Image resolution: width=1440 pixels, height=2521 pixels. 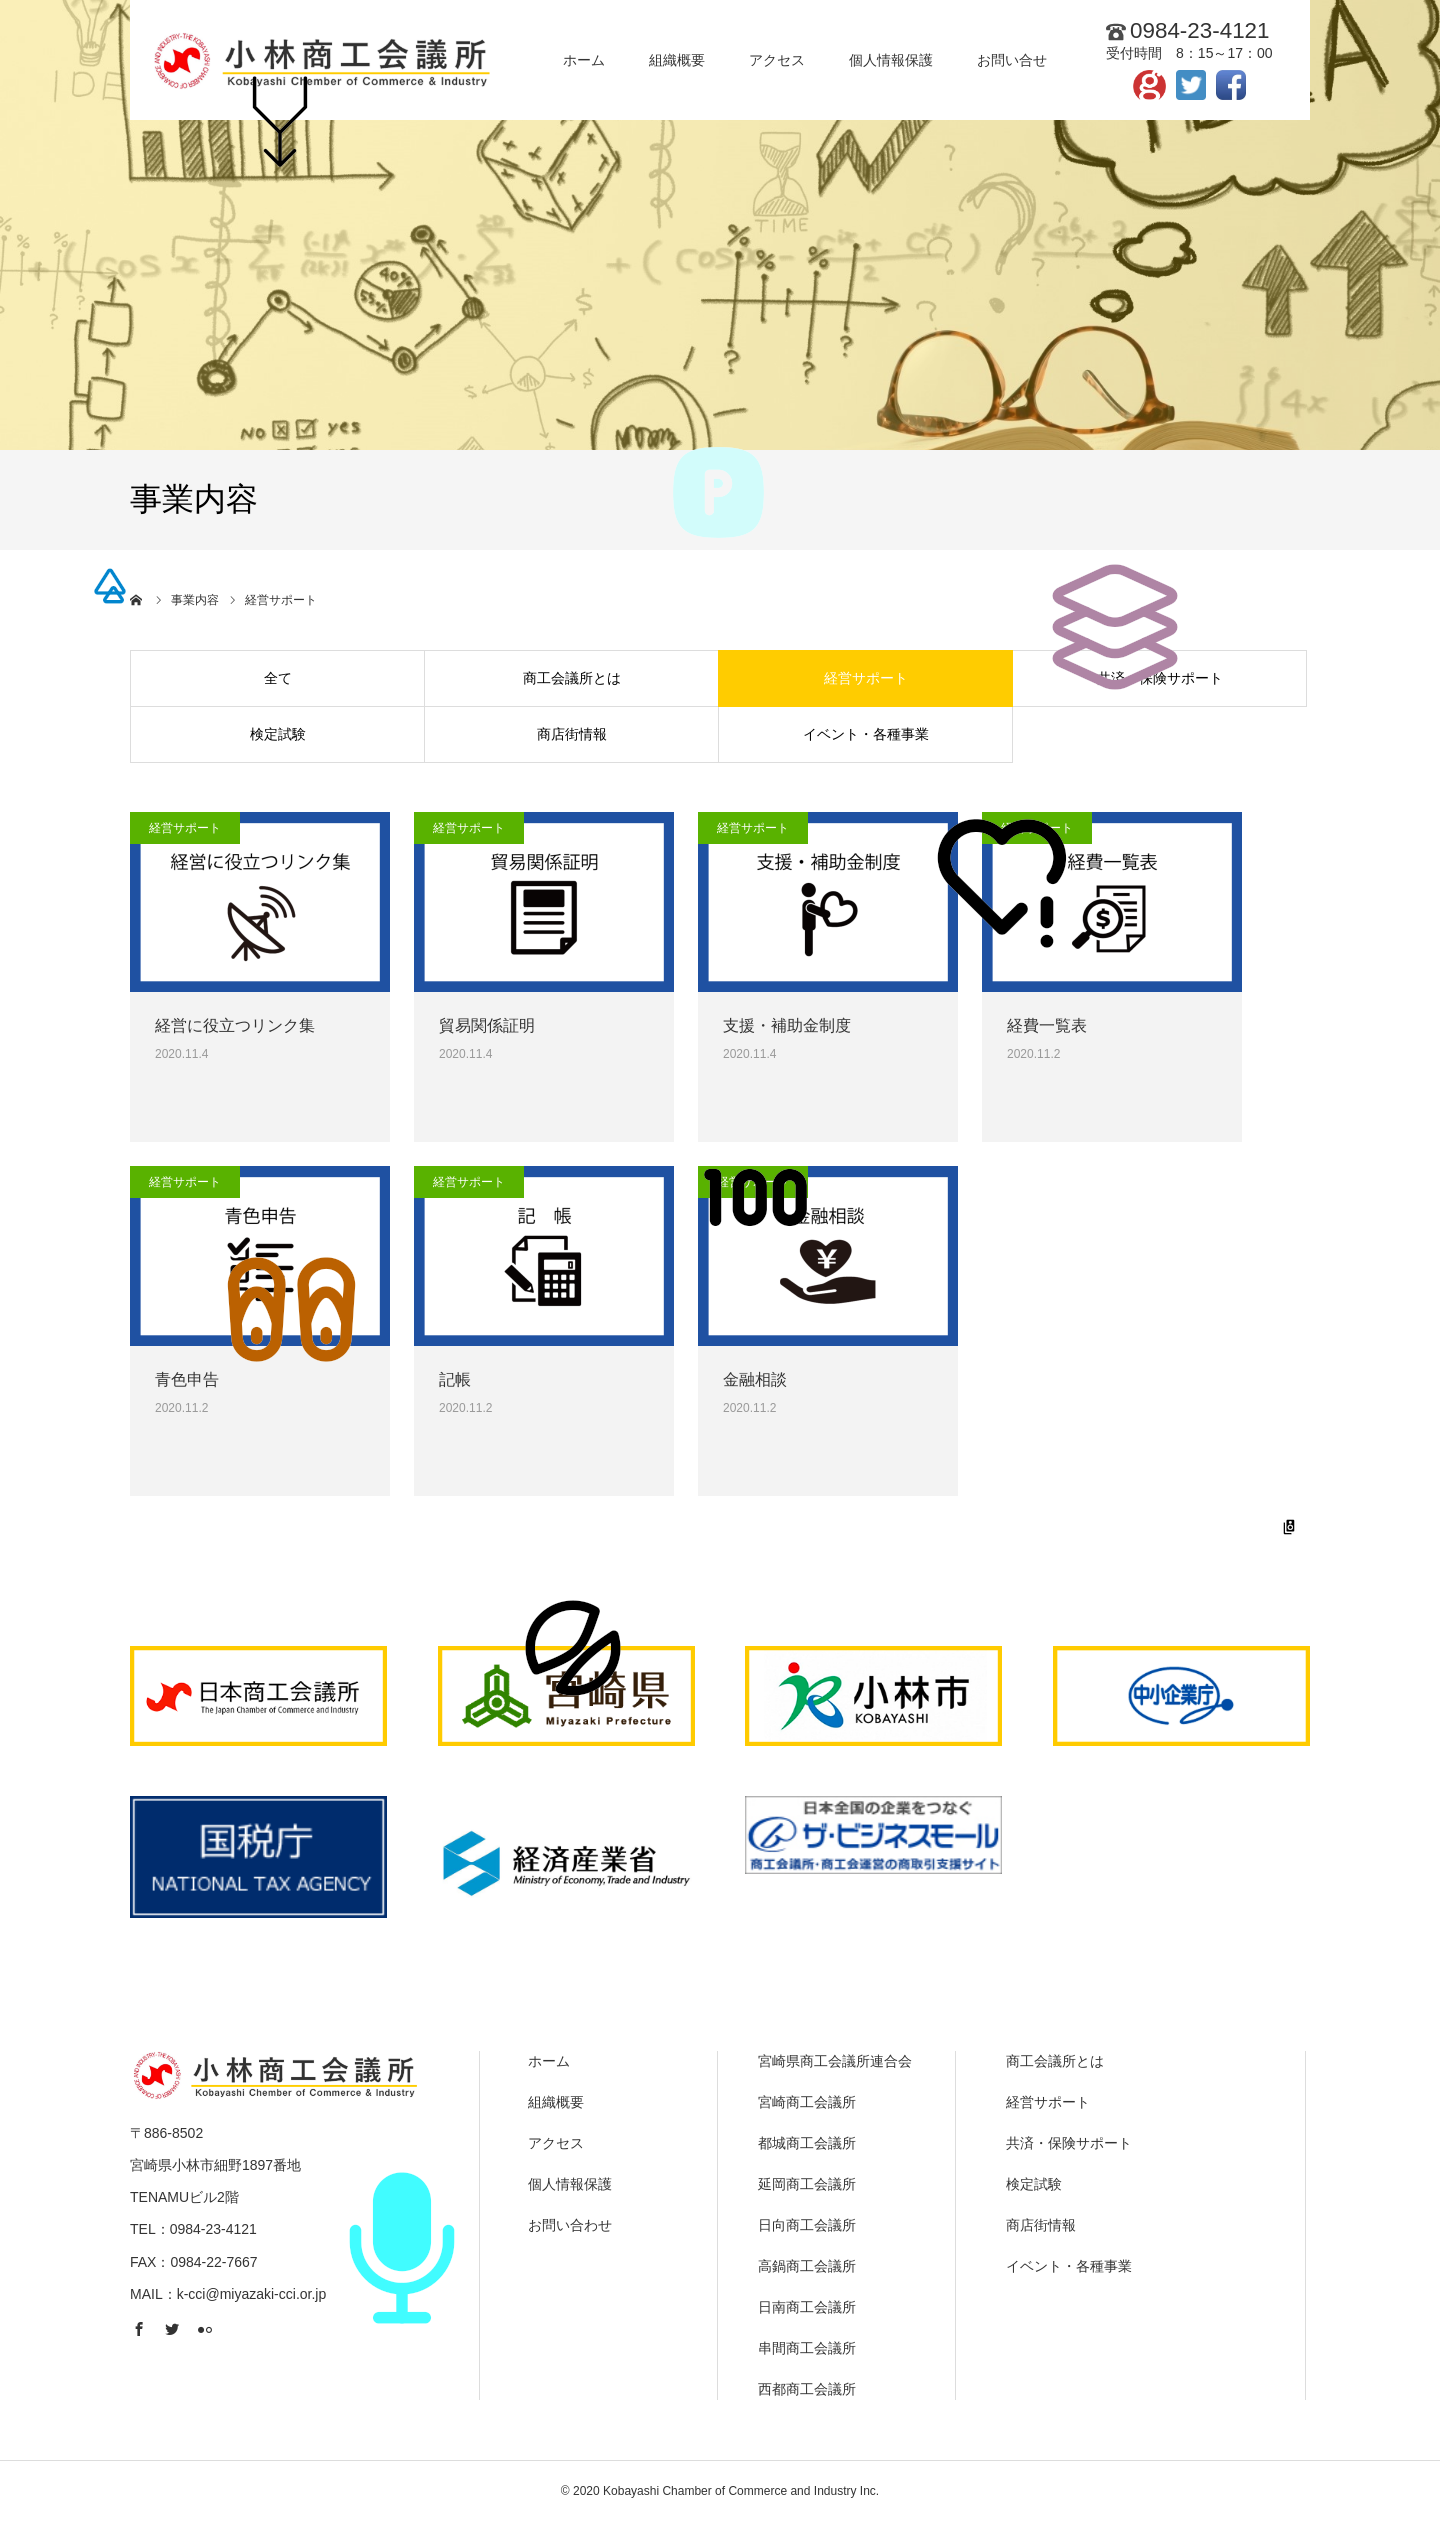 What do you see at coordinates (718, 492) in the screenshot?
I see `indicates parking availability or location` at bounding box center [718, 492].